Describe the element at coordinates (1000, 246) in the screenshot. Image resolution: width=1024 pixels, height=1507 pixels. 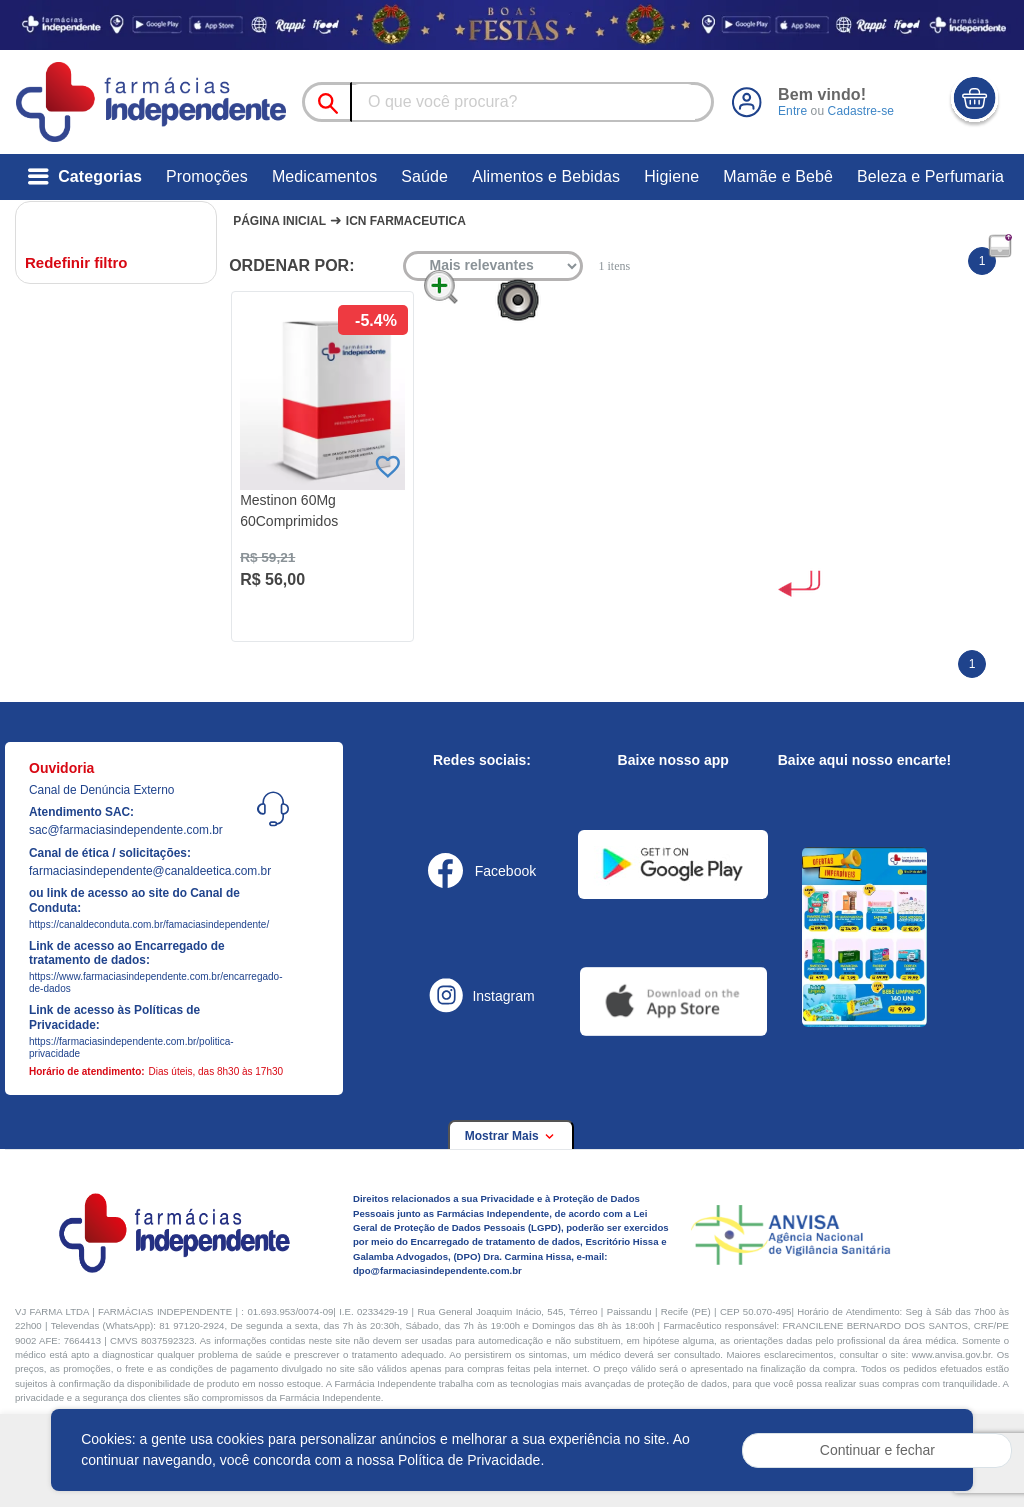
I see `view outgoing mail queue` at that location.